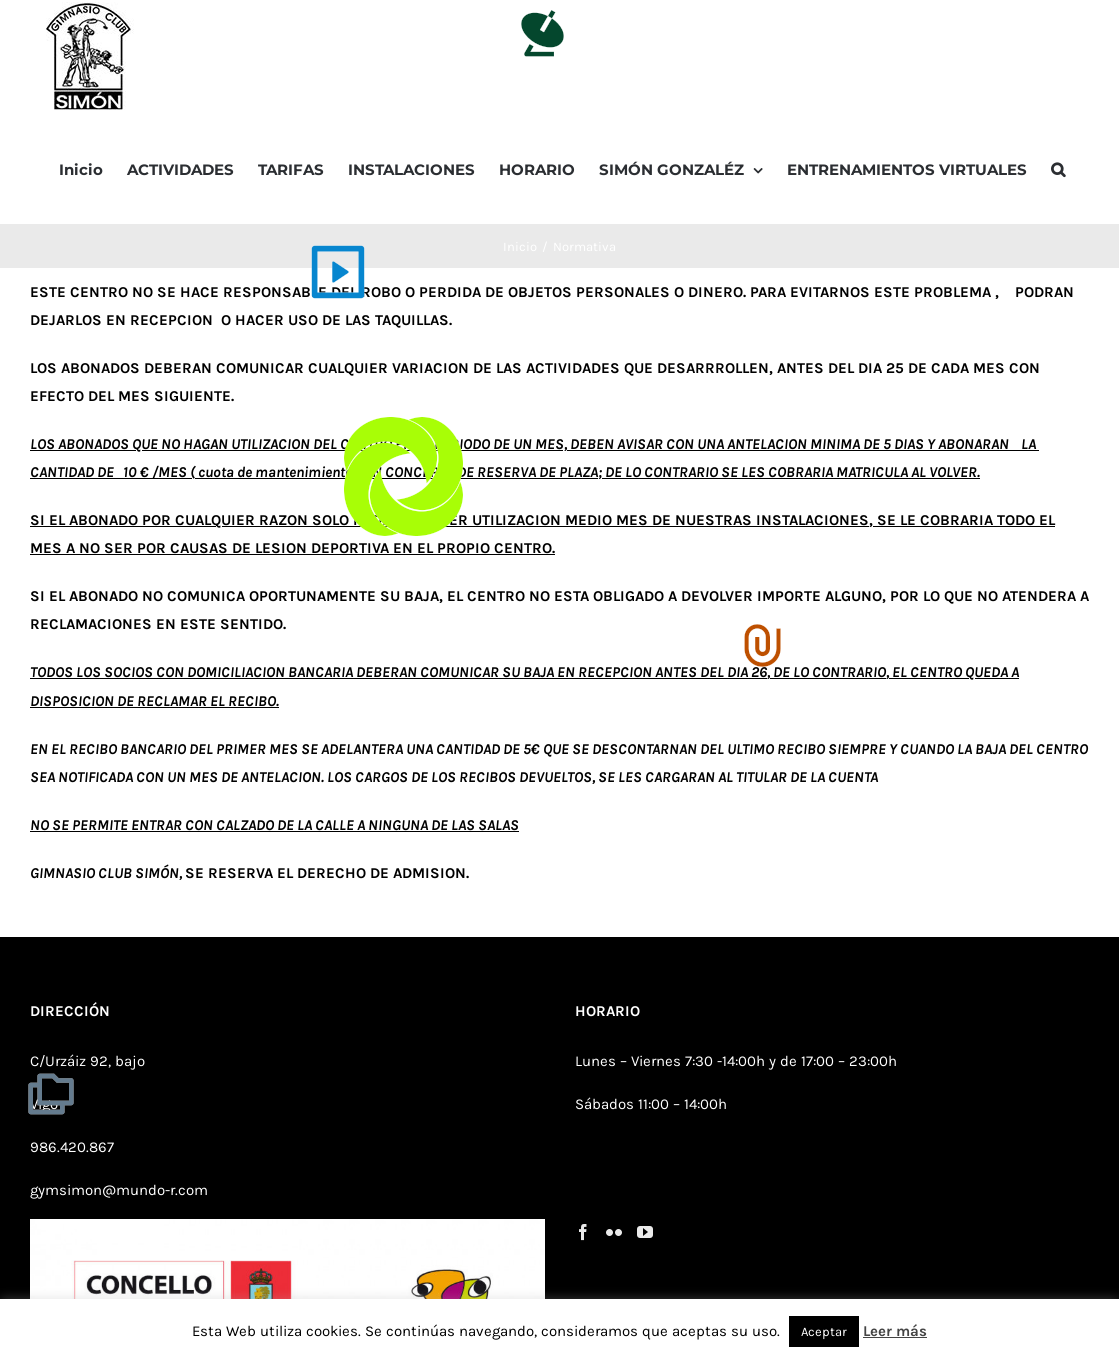  Describe the element at coordinates (542, 33) in the screenshot. I see `access radar or scanning features` at that location.